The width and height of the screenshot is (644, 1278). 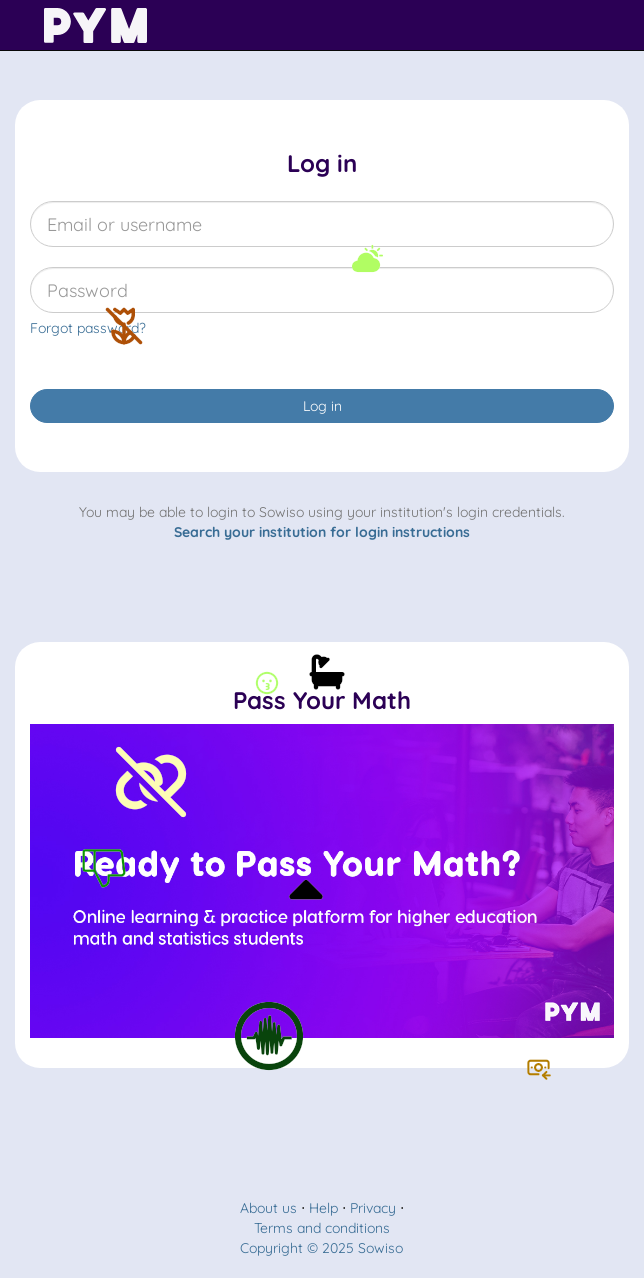 What do you see at coordinates (267, 683) in the screenshot?
I see `send a kiss emoji reaction` at bounding box center [267, 683].